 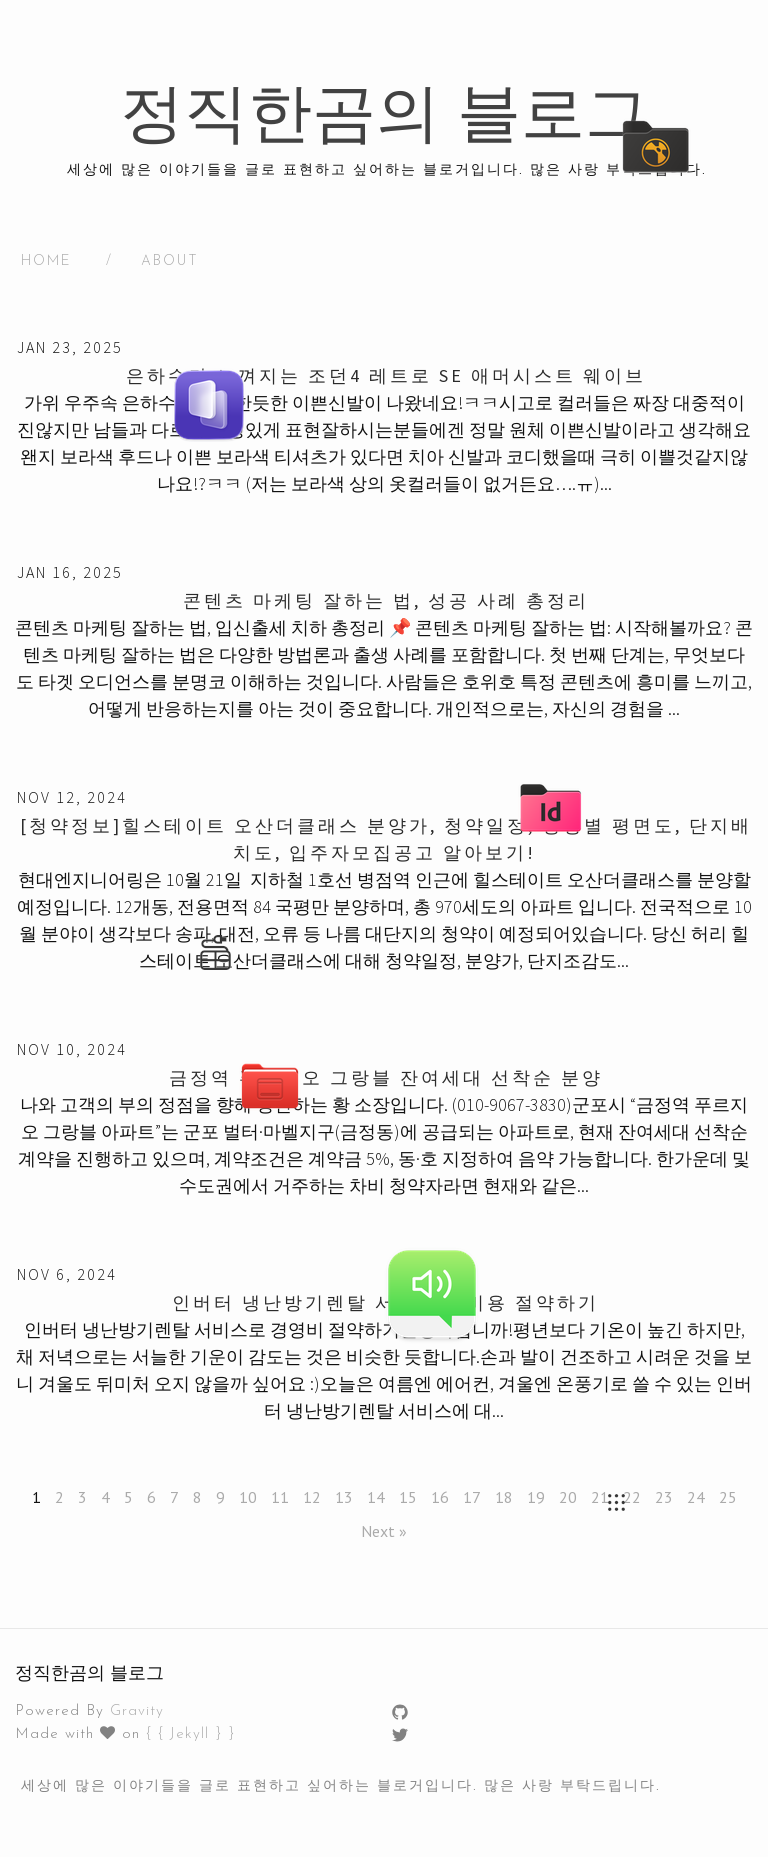 What do you see at coordinates (215, 952) in the screenshot?
I see `connect to a USB hub device` at bounding box center [215, 952].